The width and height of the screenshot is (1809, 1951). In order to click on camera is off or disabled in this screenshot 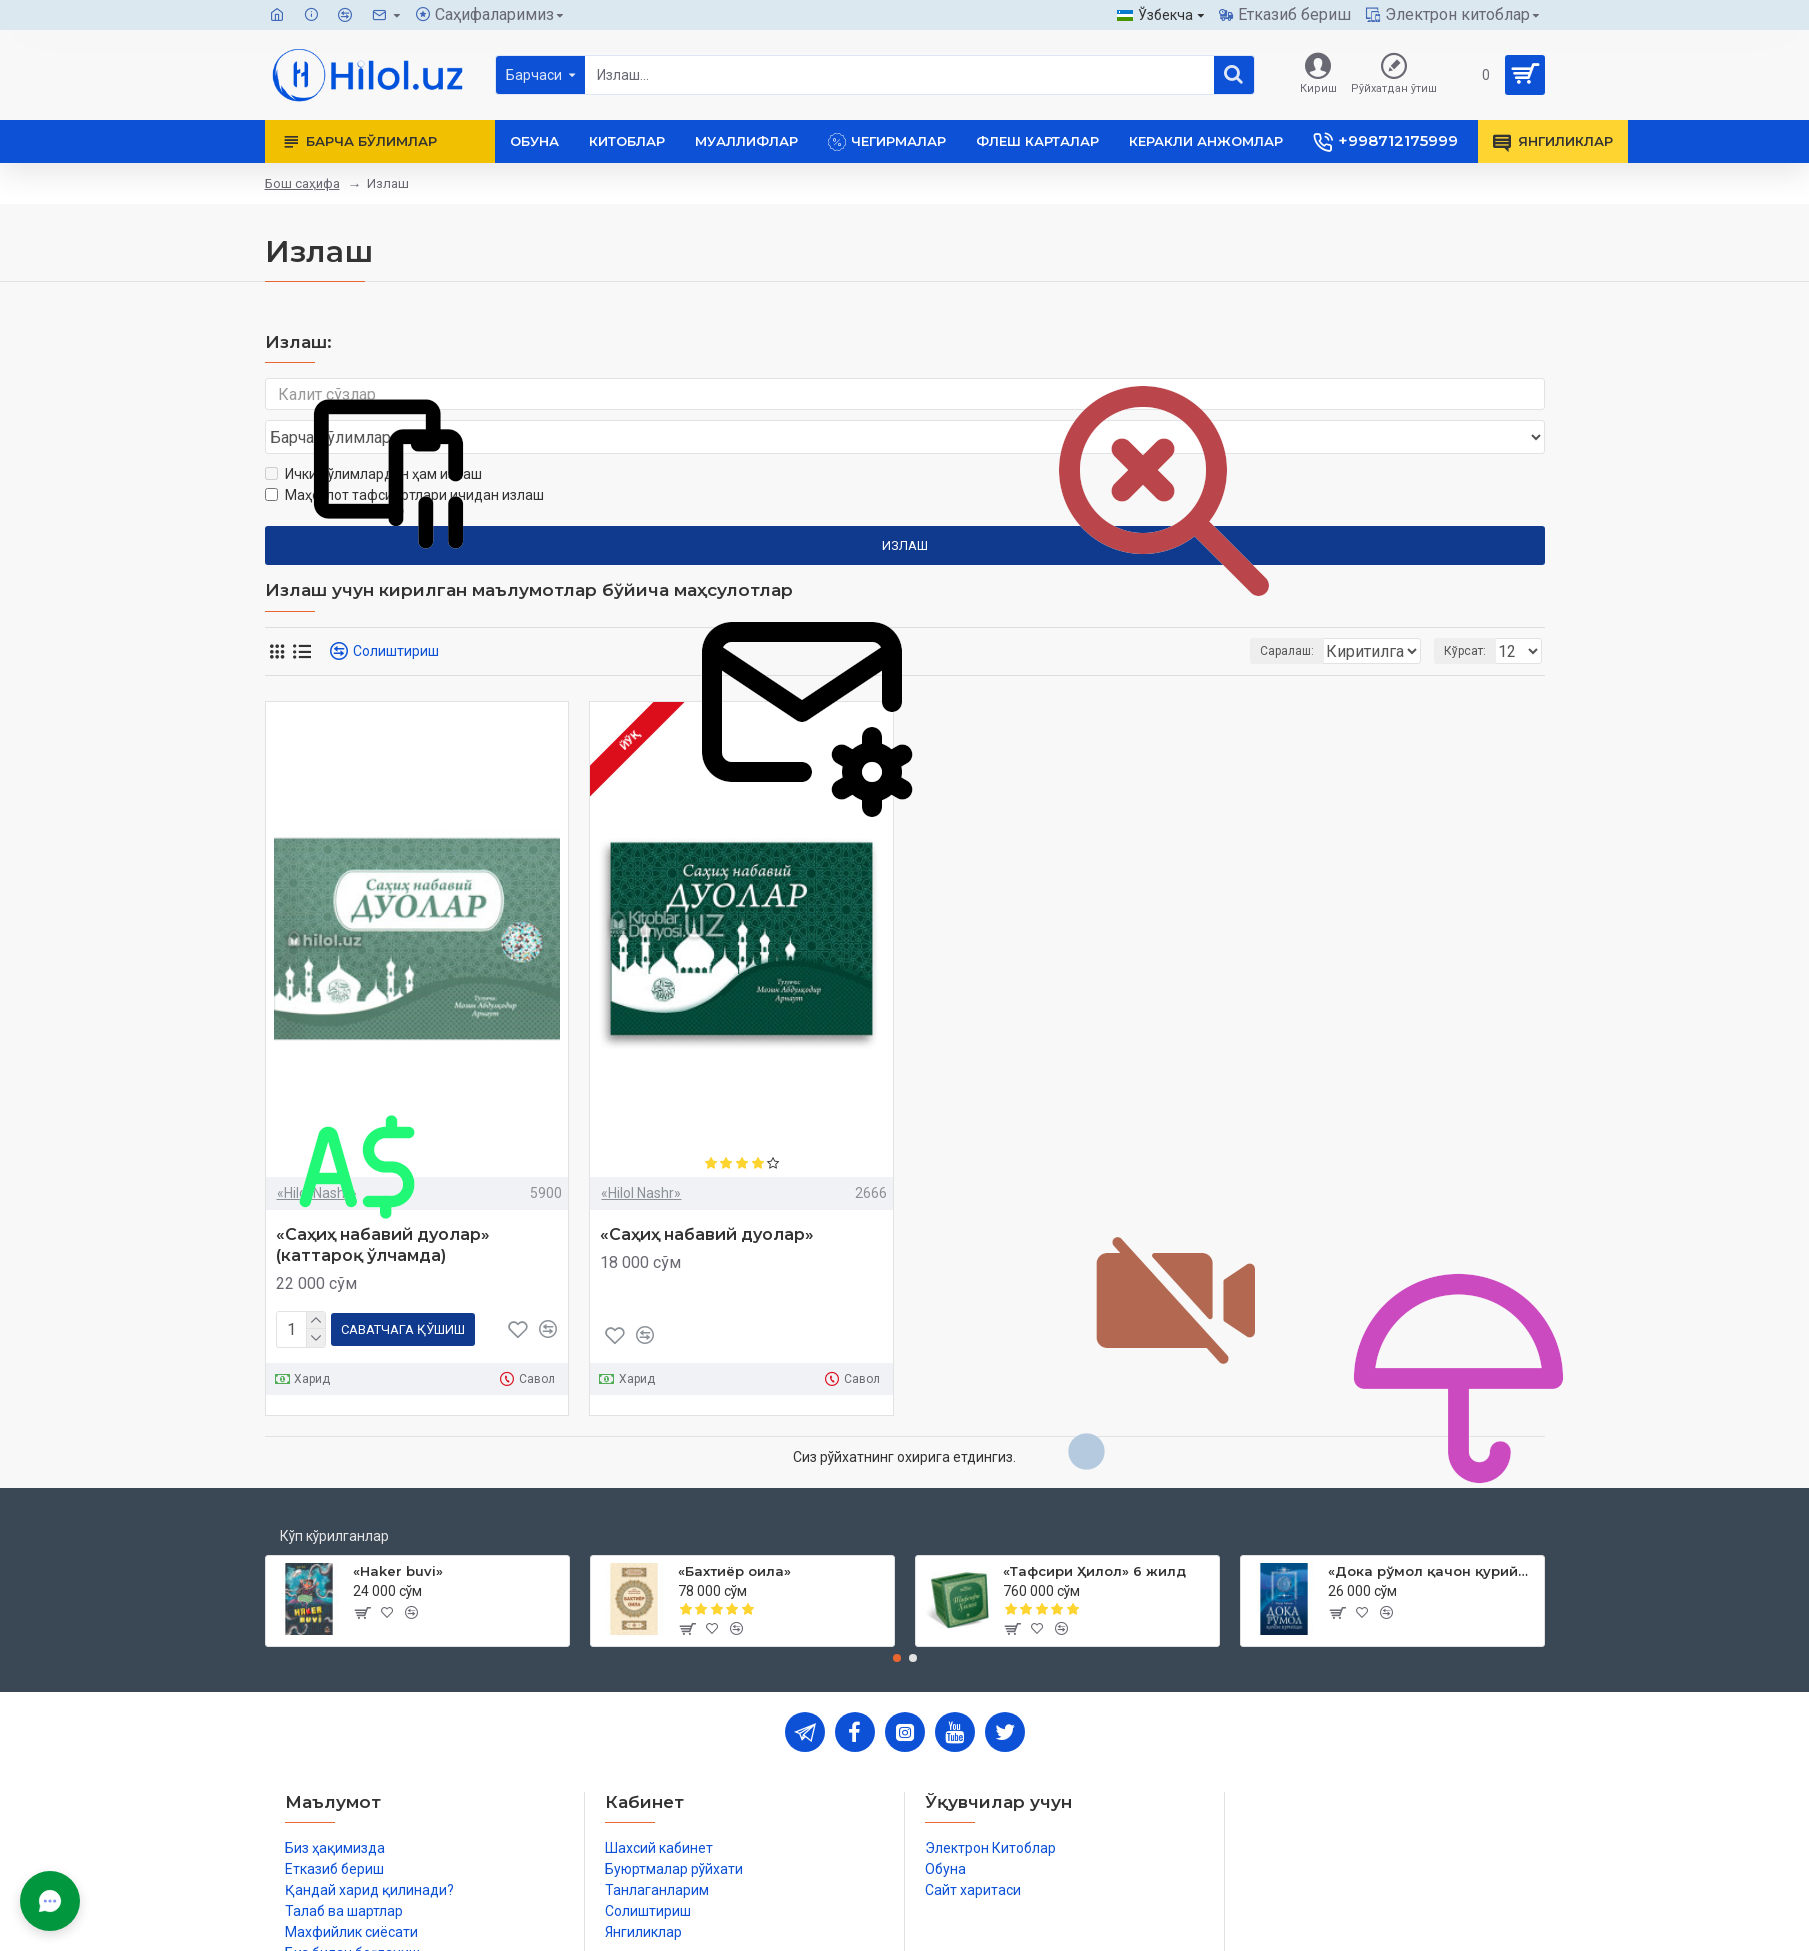, I will do `click(1170, 1300)`.